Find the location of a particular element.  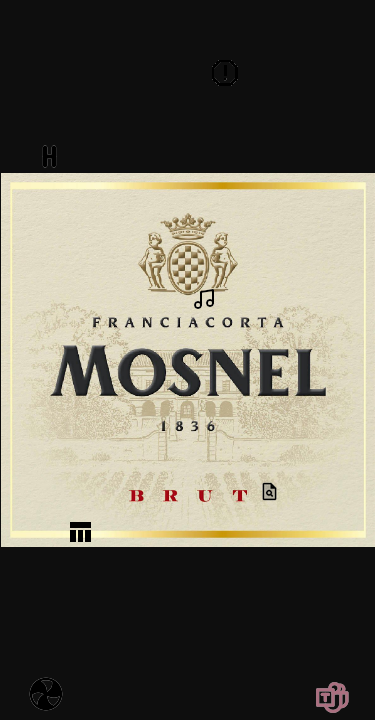

view data in table format is located at coordinates (80, 532).